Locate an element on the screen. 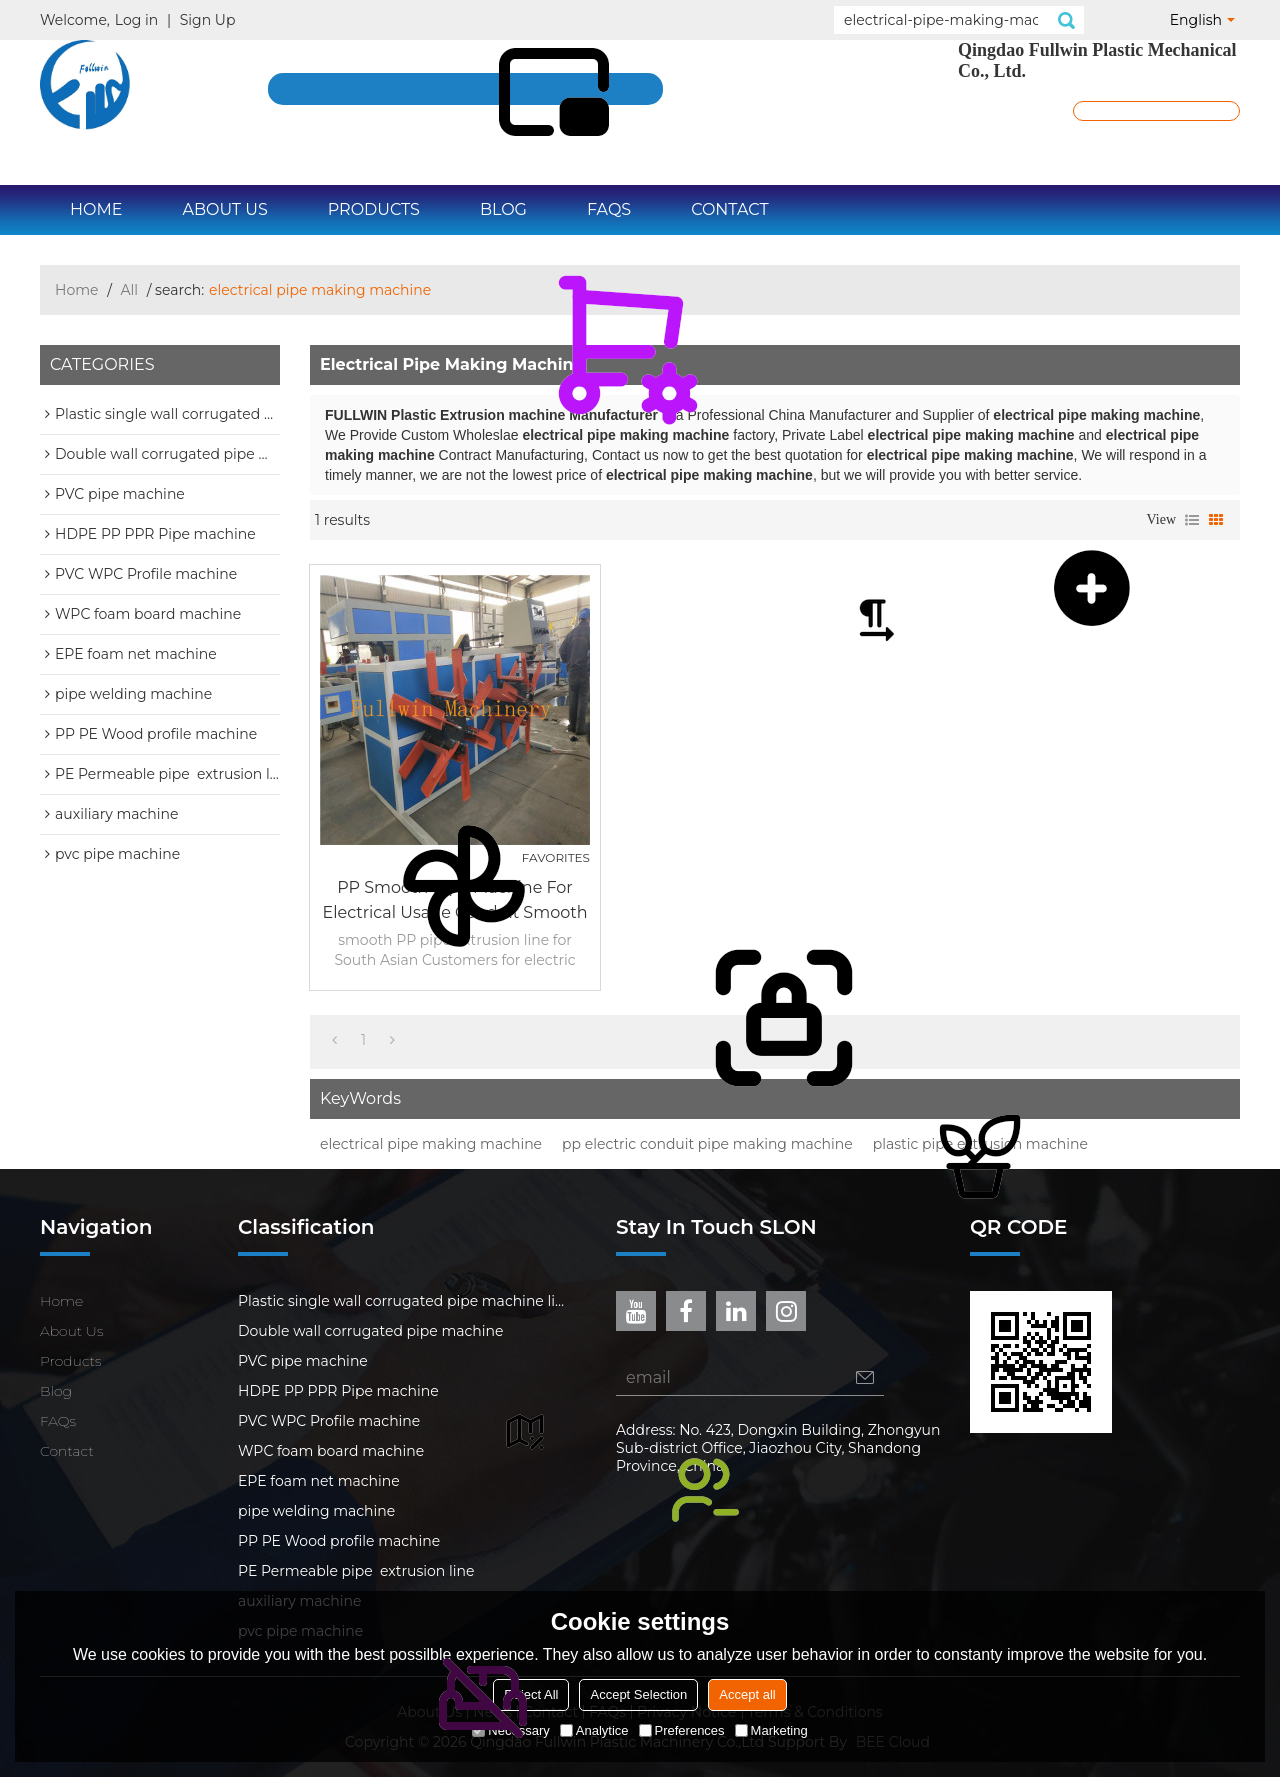  view deals and discounts nearby is located at coordinates (525, 1431).